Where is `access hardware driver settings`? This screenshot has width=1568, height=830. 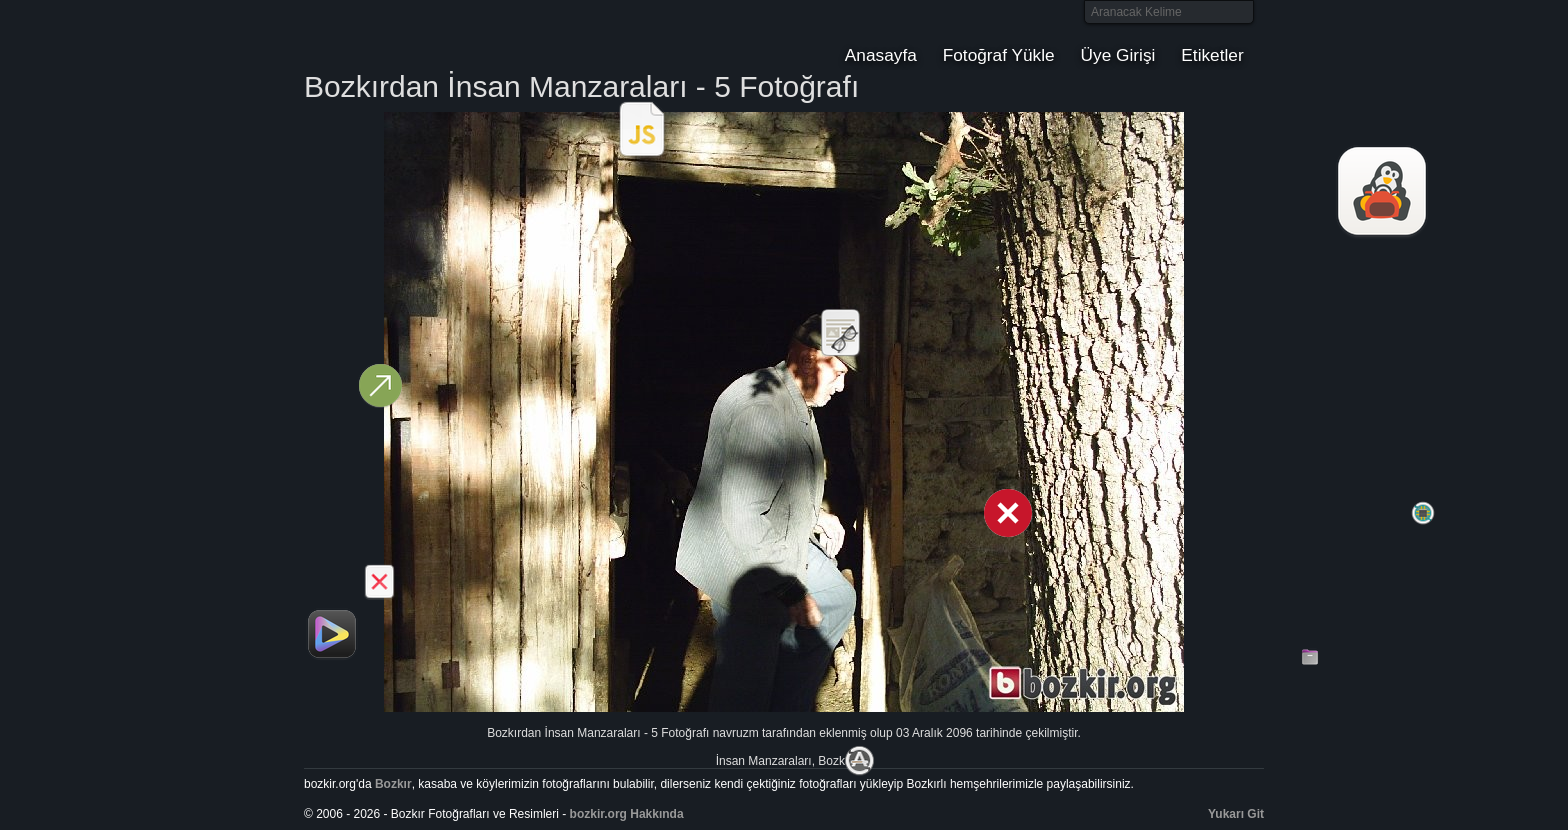
access hardware driver settings is located at coordinates (1423, 513).